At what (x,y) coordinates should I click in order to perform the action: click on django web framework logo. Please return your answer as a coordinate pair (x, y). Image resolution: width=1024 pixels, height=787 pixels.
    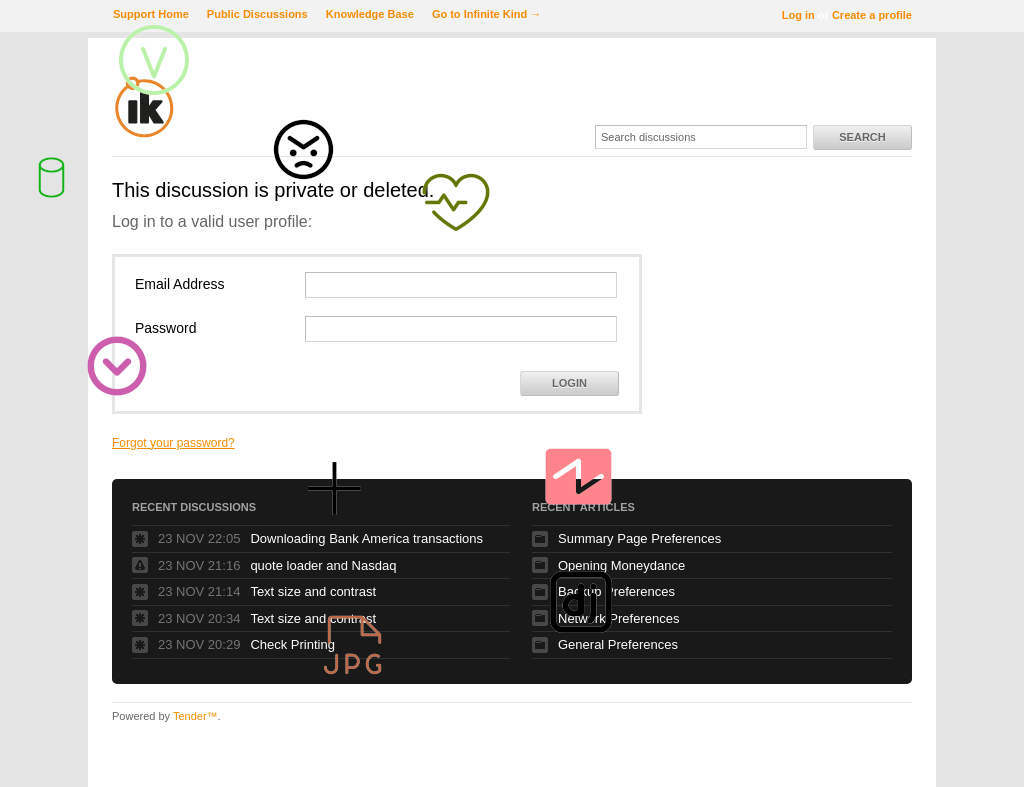
    Looking at the image, I should click on (581, 602).